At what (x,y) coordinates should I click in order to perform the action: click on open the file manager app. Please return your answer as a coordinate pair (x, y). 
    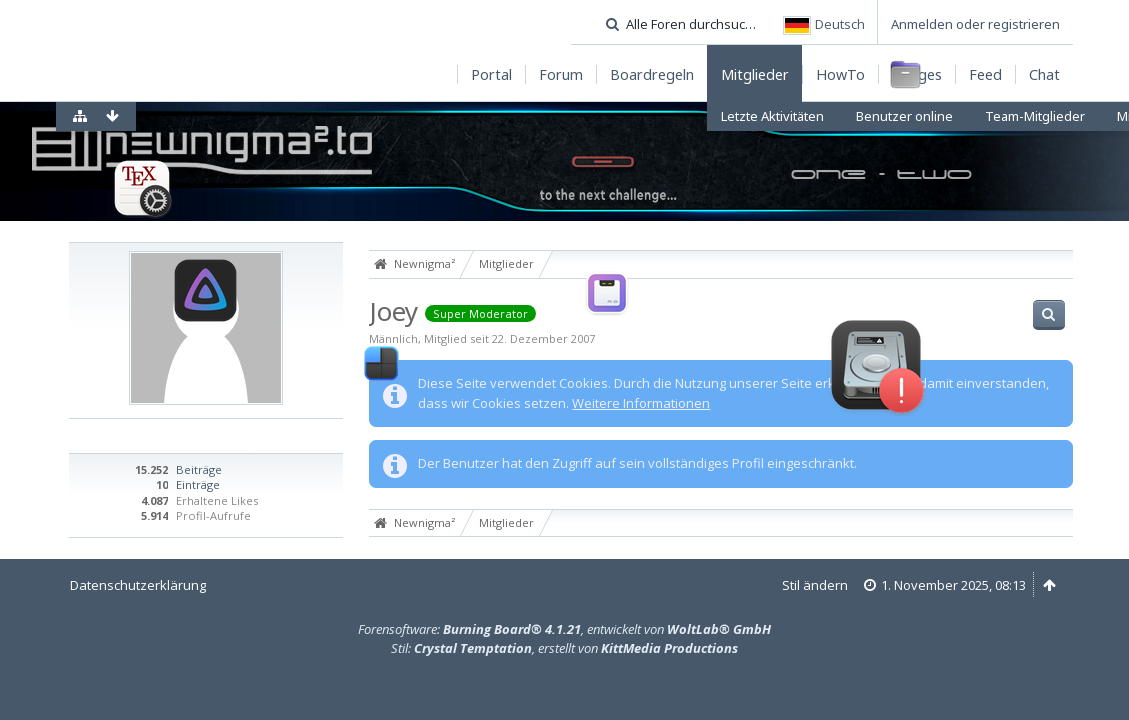
    Looking at the image, I should click on (905, 74).